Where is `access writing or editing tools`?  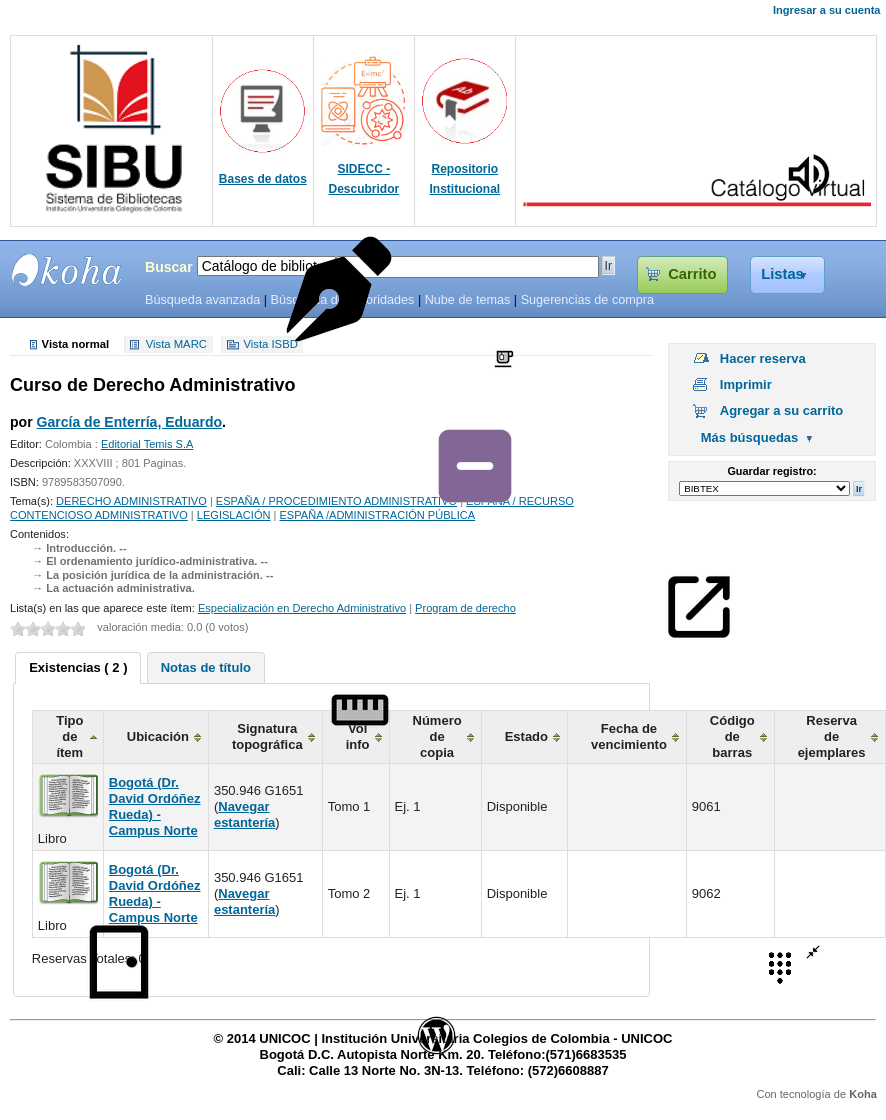
access writing or editing tools is located at coordinates (339, 289).